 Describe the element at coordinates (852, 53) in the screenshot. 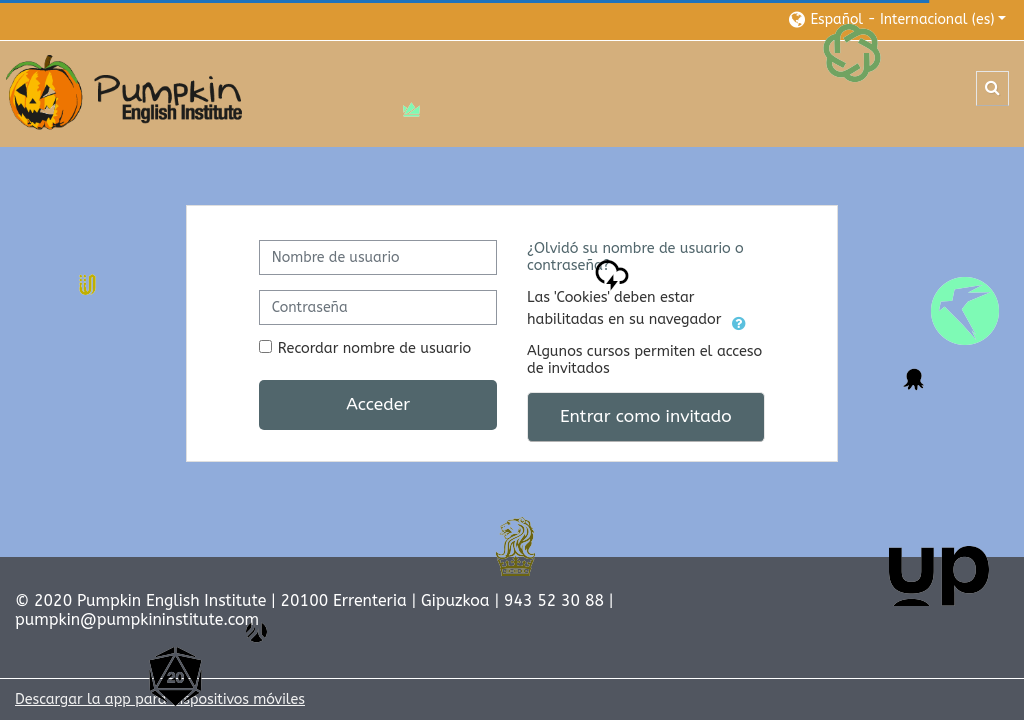

I see `OpenAI logo` at that location.